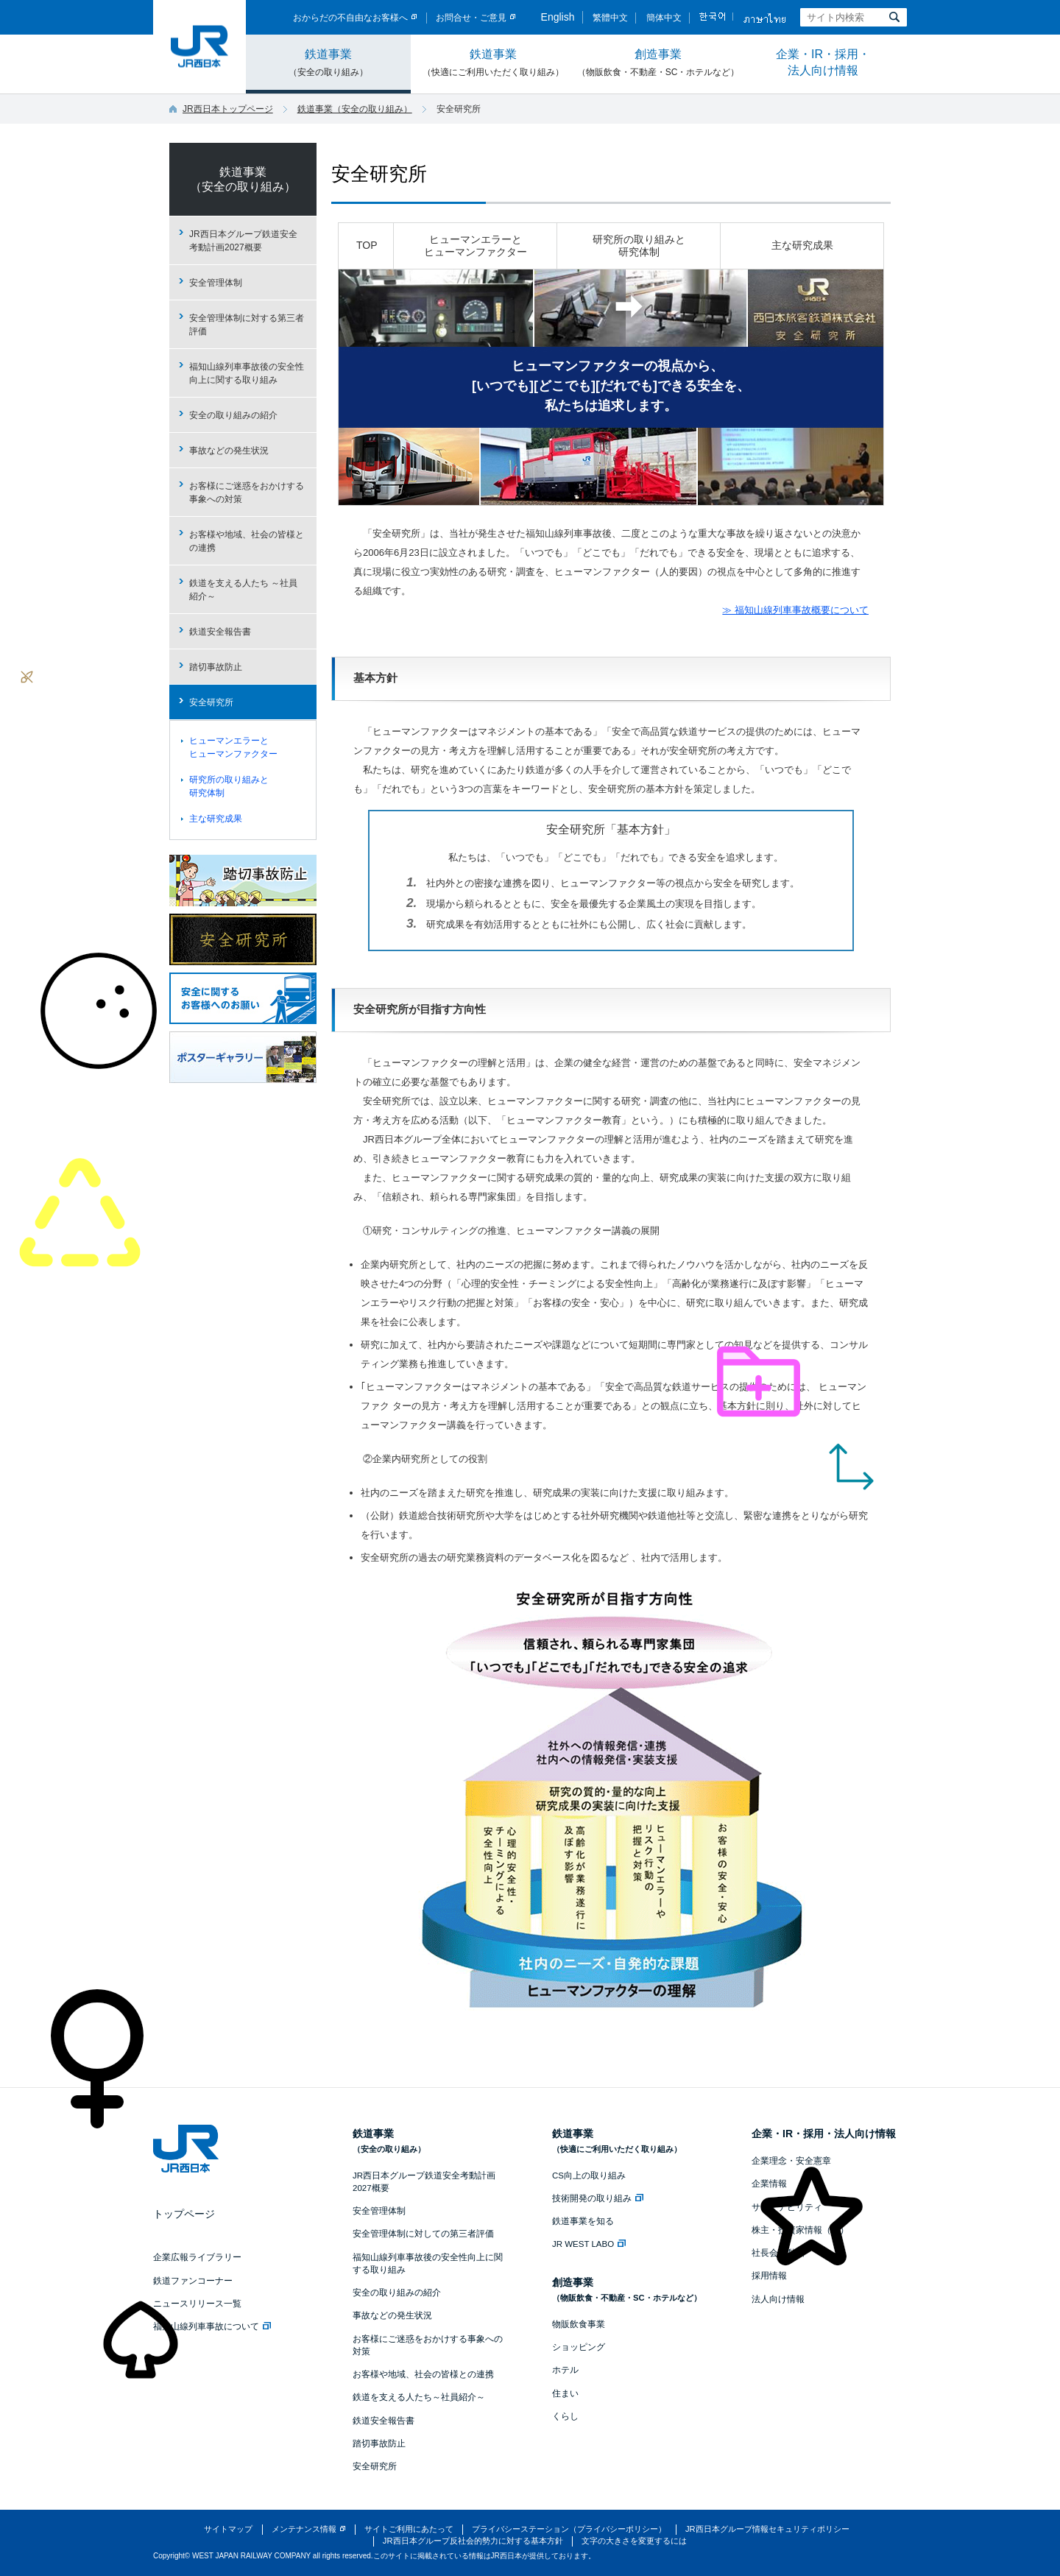 The height and width of the screenshot is (2576, 1060). I want to click on create a new folder, so click(758, 1381).